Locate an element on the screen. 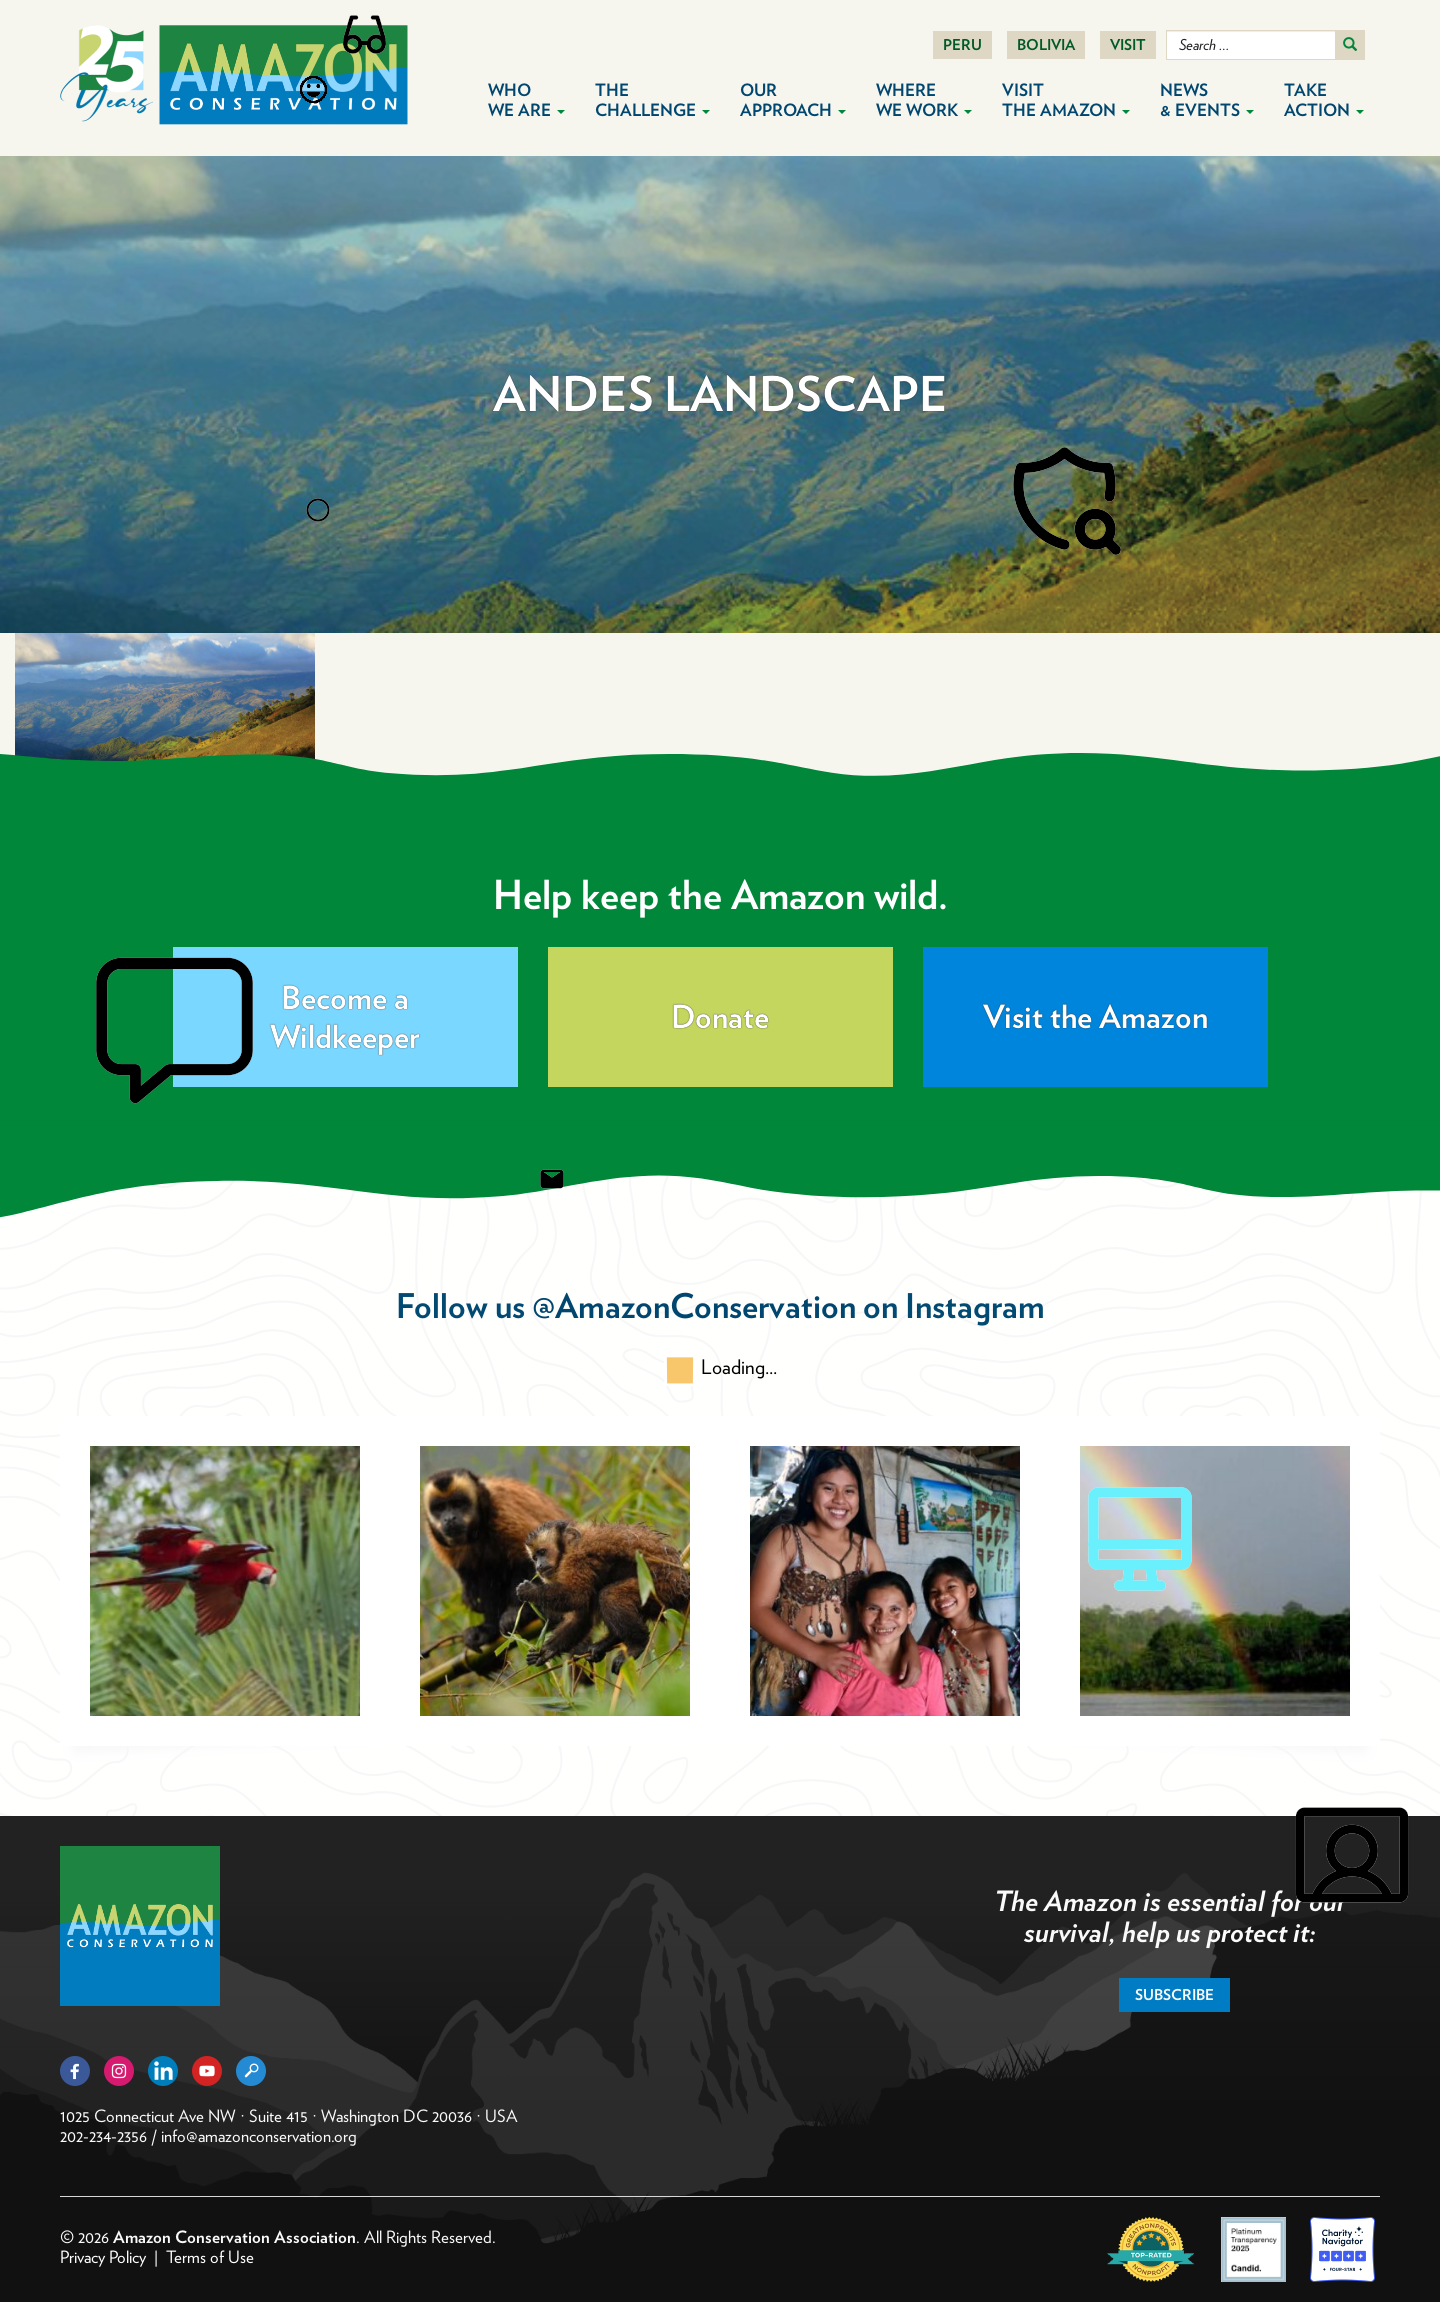  open your email inbox is located at coordinates (552, 1179).